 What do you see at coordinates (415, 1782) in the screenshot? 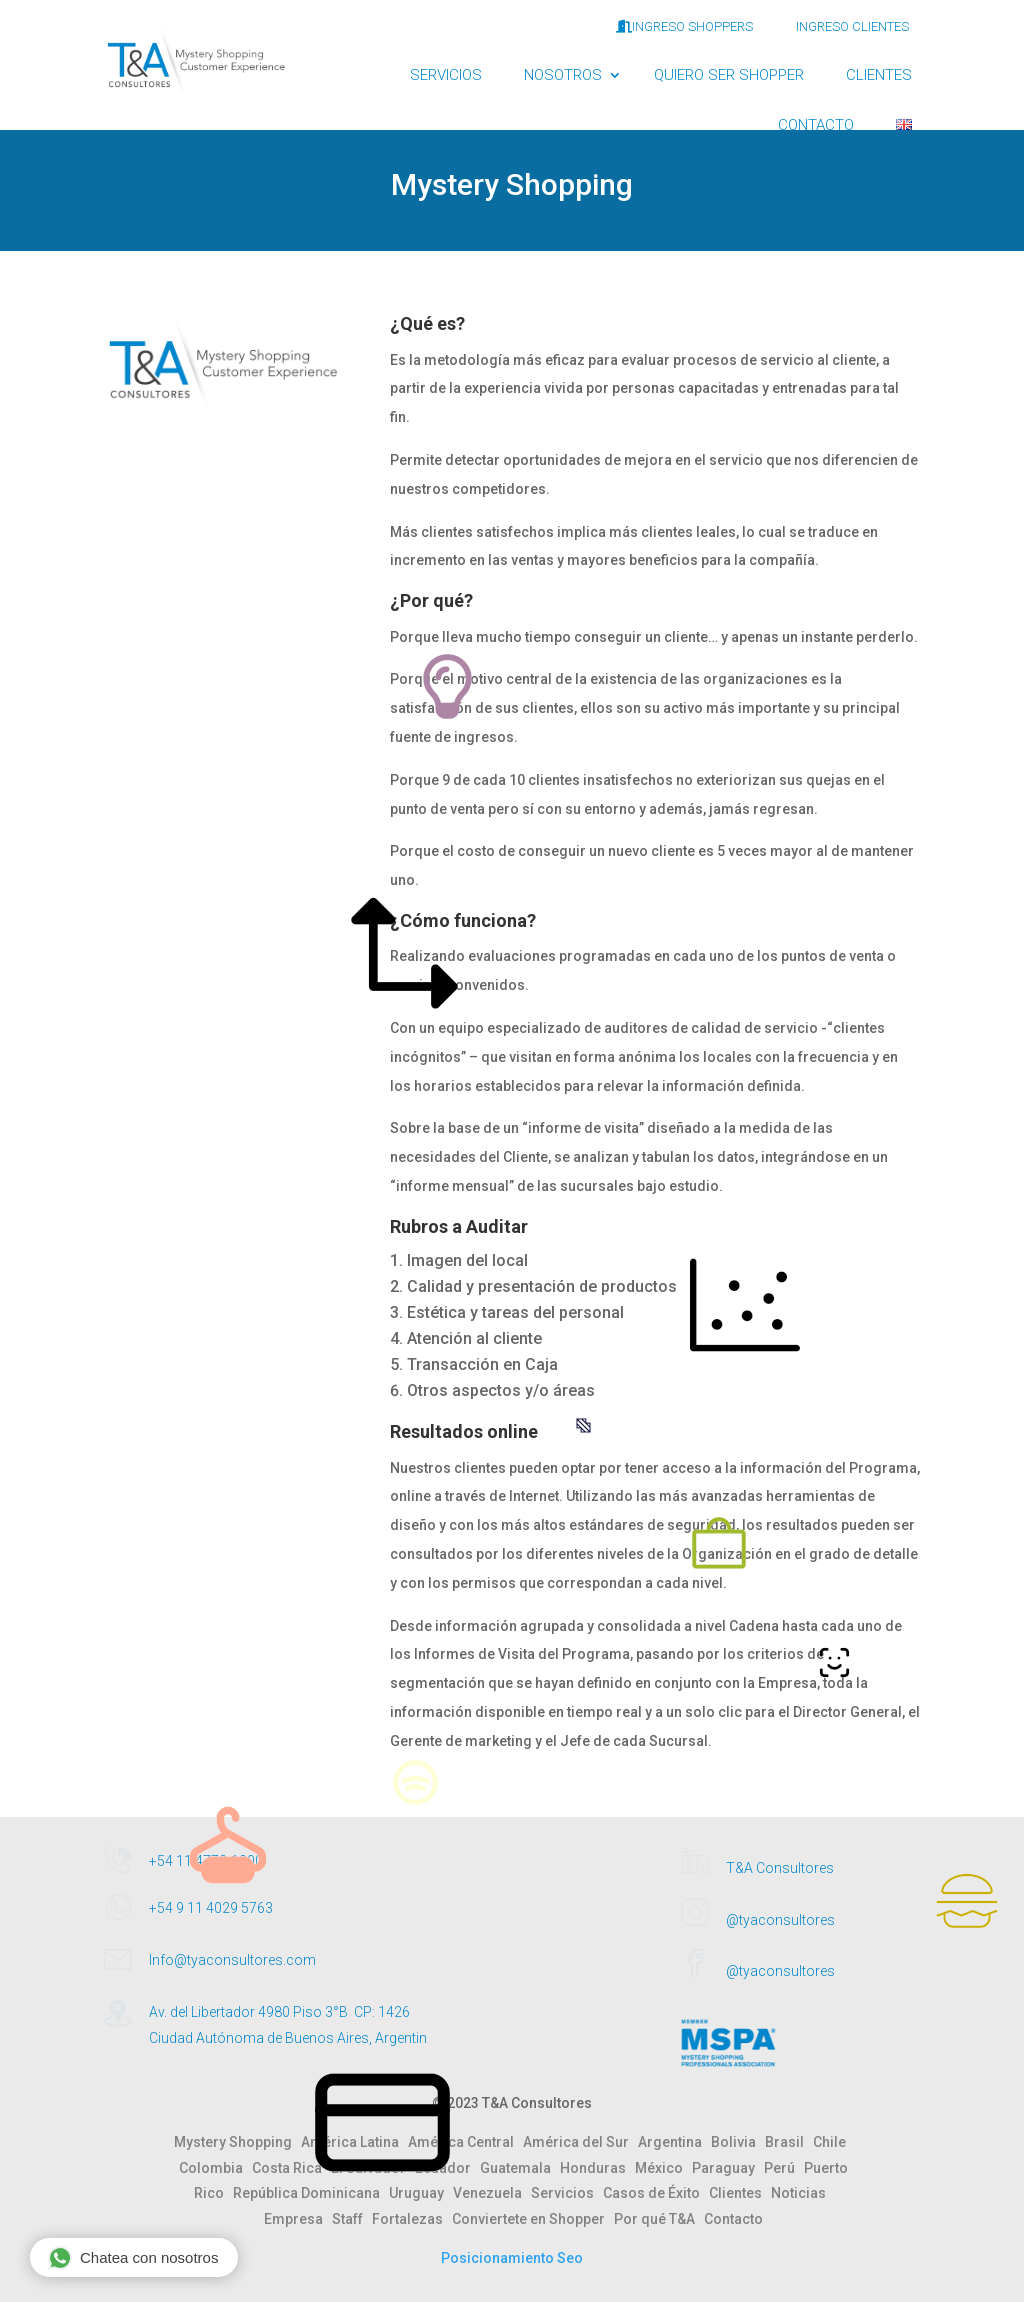
I see `open Spotify` at bounding box center [415, 1782].